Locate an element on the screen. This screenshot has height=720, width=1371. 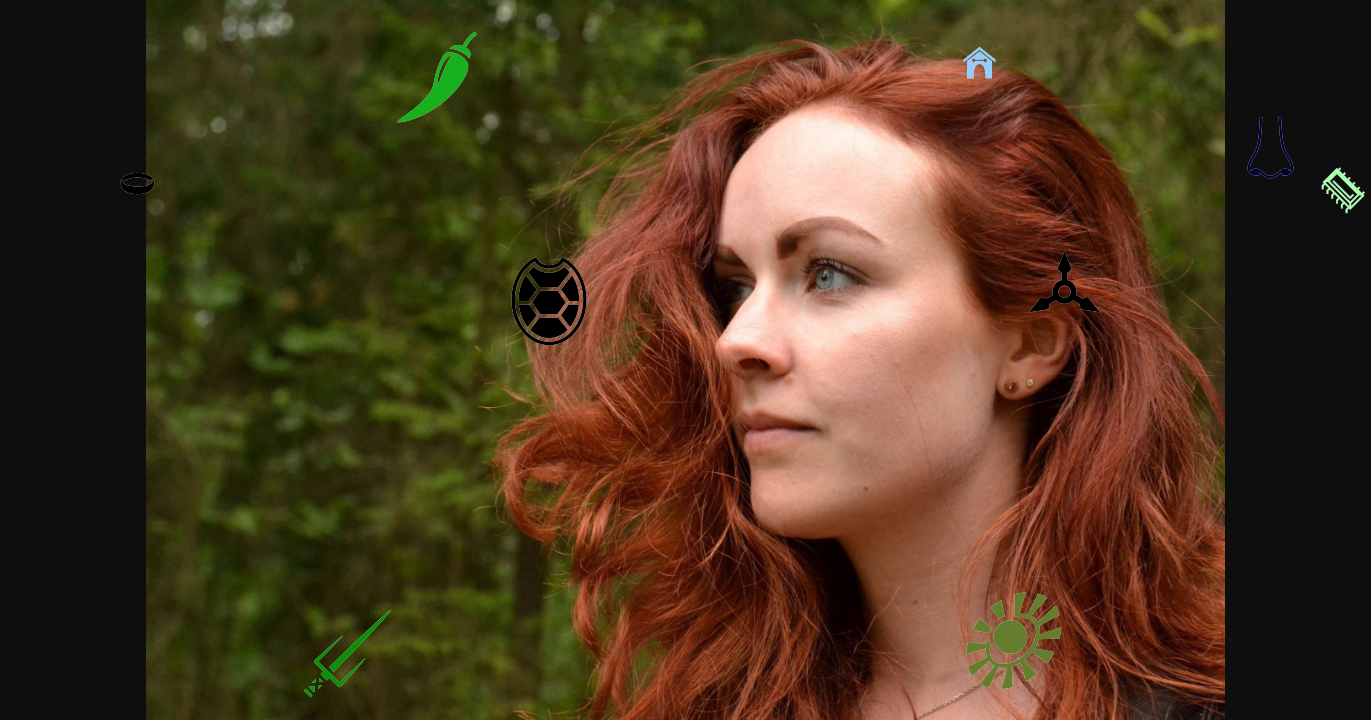
view system memory or RAM usage is located at coordinates (1343, 190).